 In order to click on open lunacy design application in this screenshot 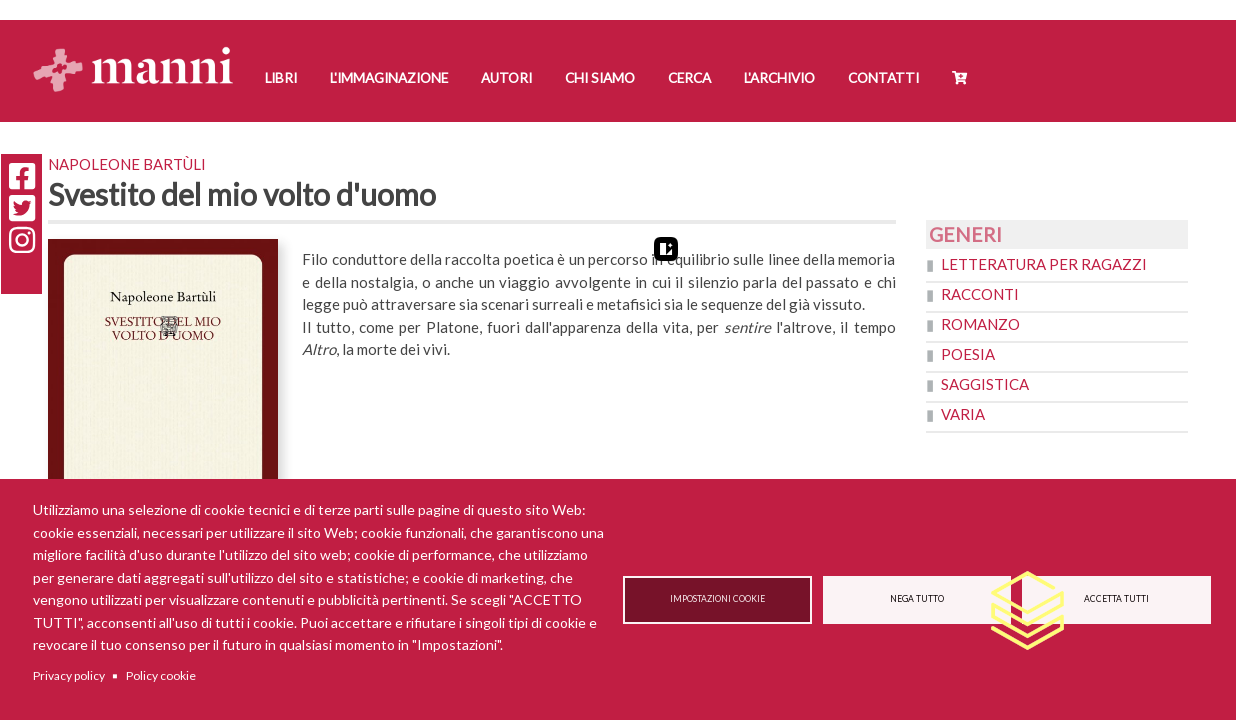, I will do `click(666, 249)`.